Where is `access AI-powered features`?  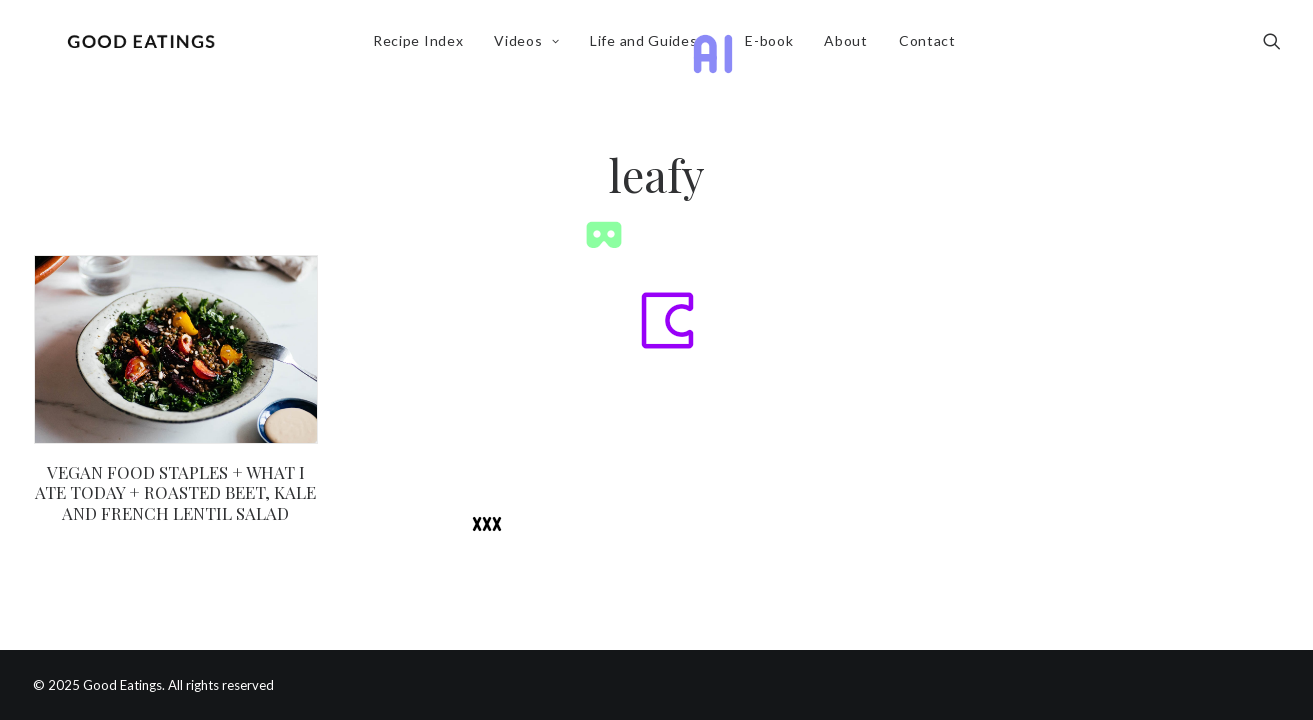
access AI-powered features is located at coordinates (713, 54).